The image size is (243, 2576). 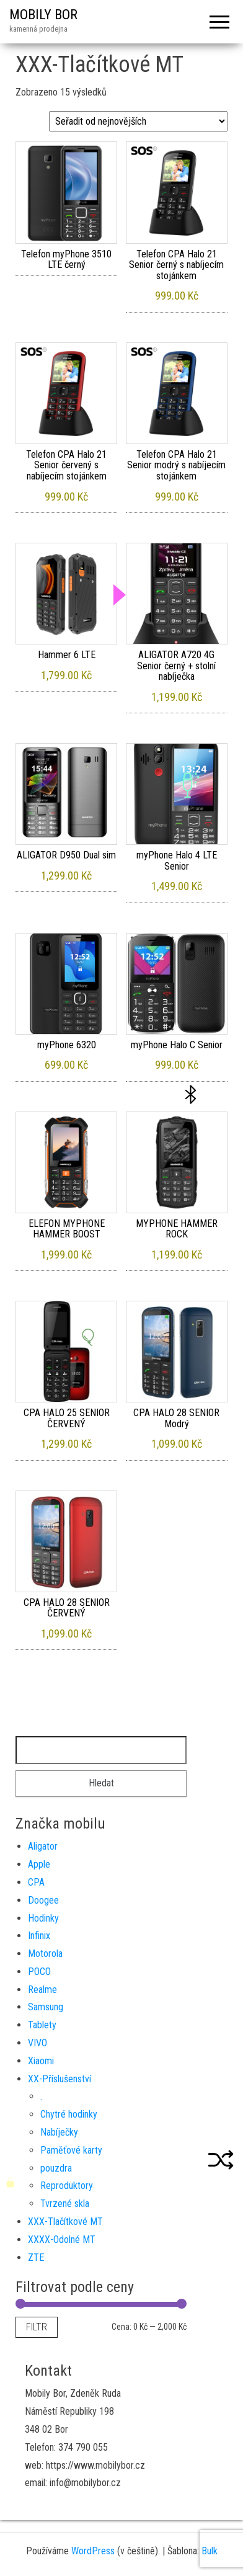 I want to click on play media or start playback, so click(x=120, y=595).